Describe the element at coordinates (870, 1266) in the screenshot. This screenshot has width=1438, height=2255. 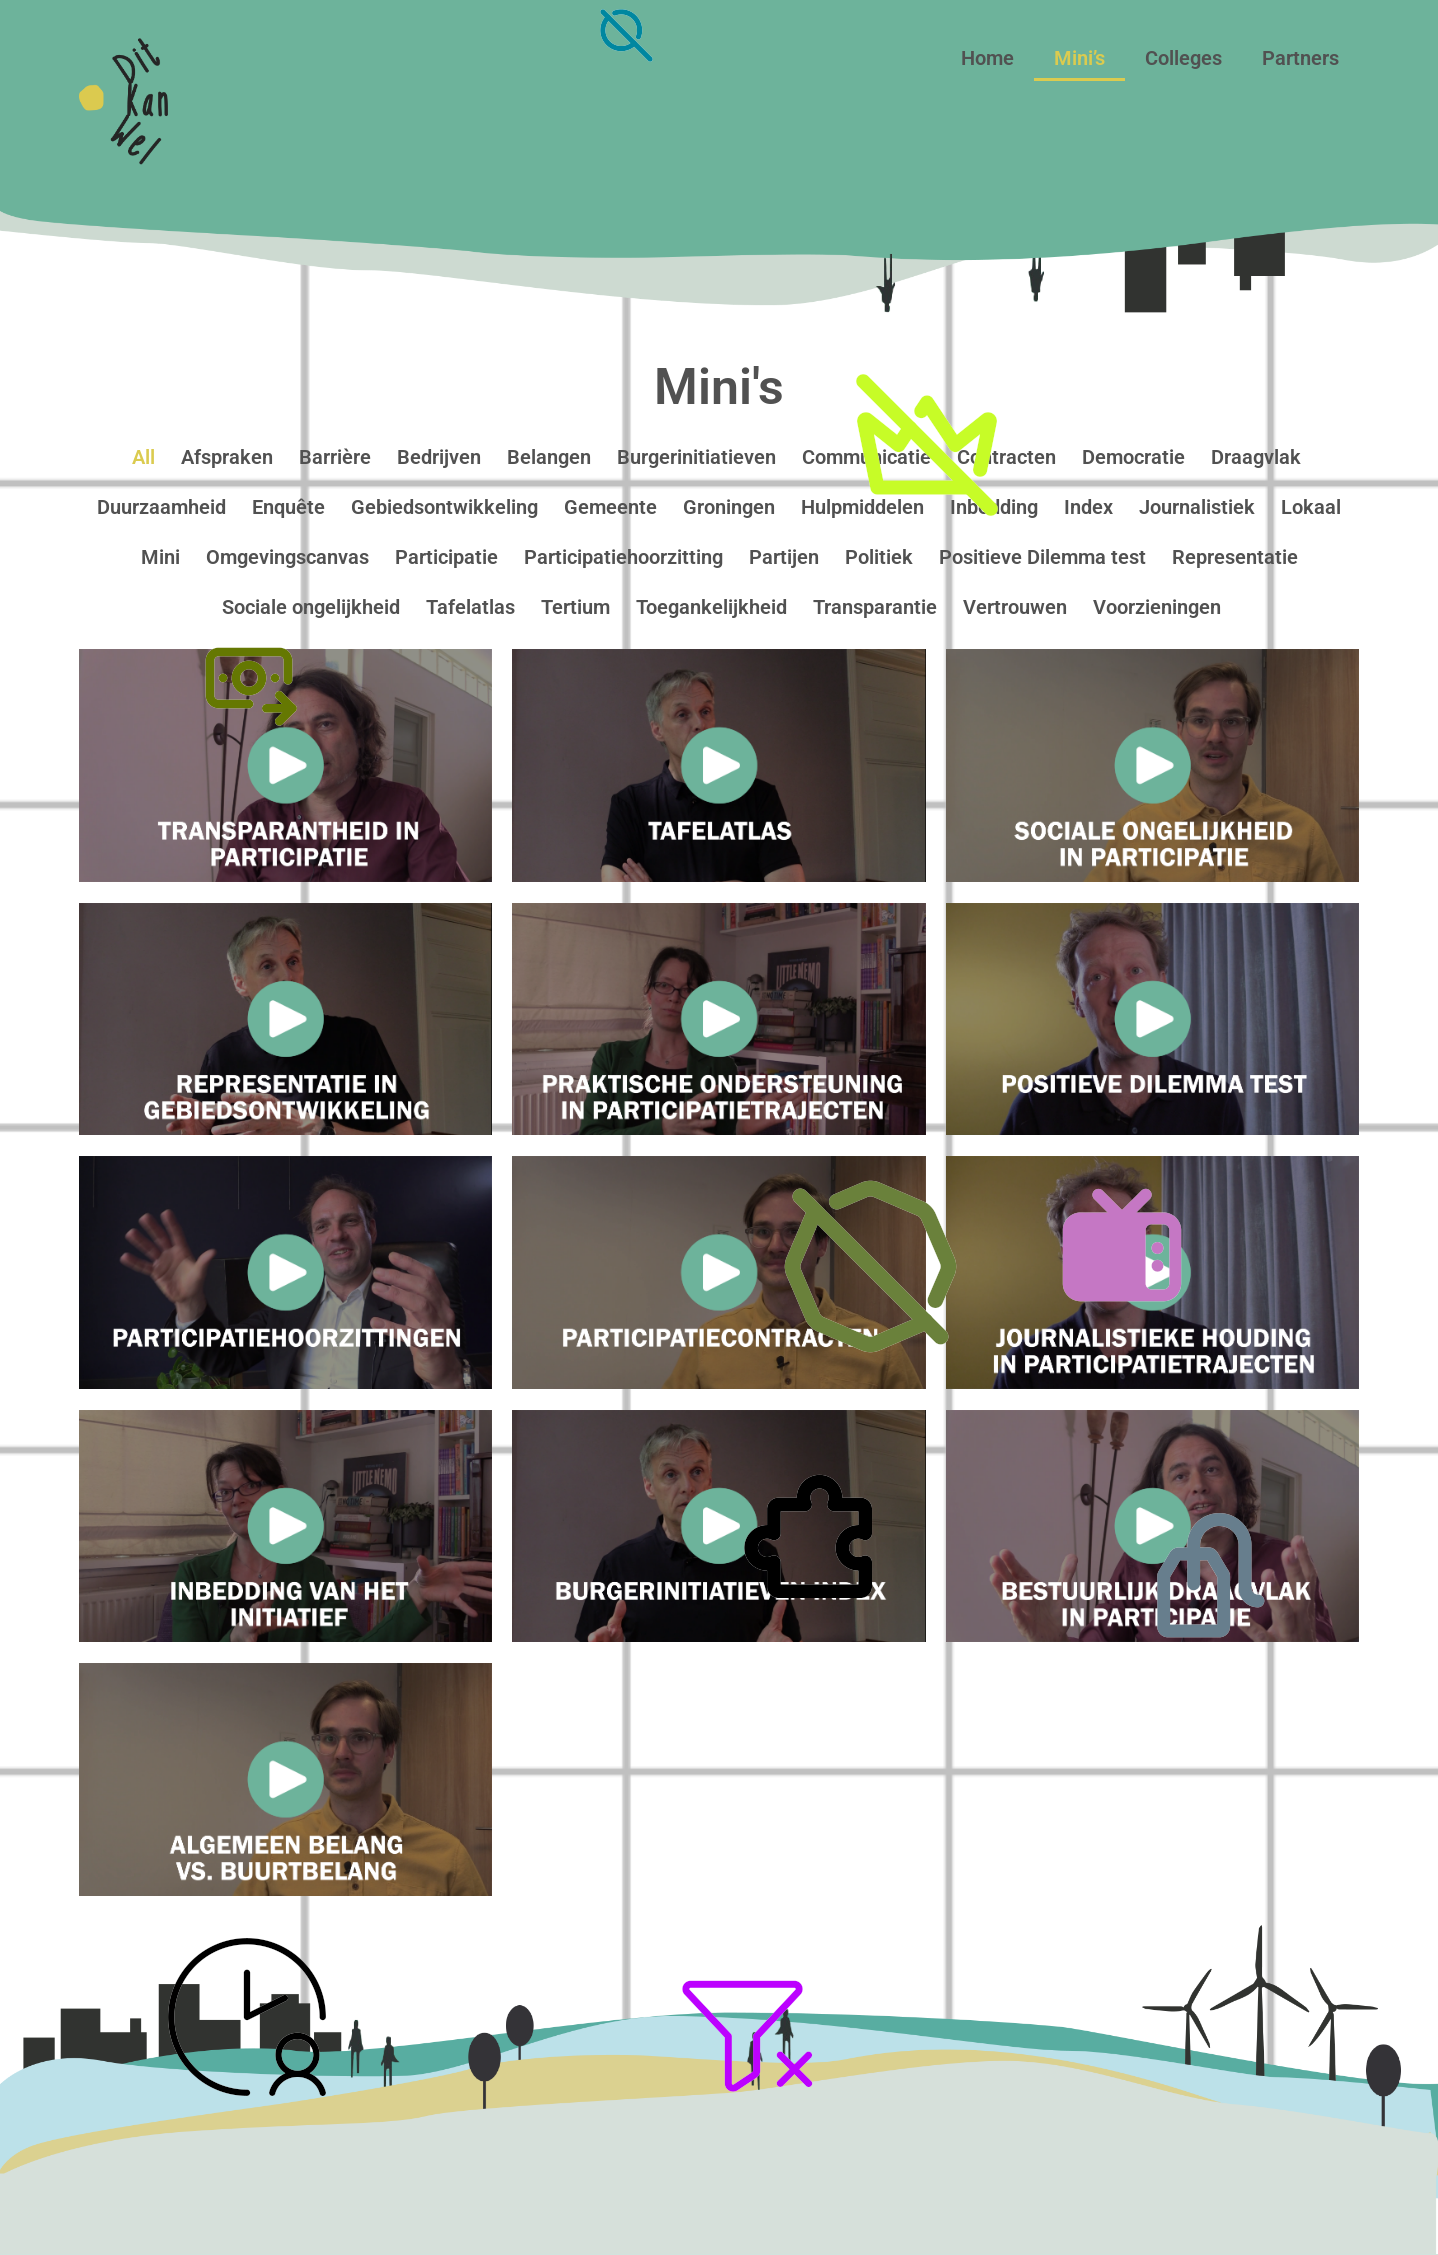
I see `indicates a blocked or prohibited action` at that location.